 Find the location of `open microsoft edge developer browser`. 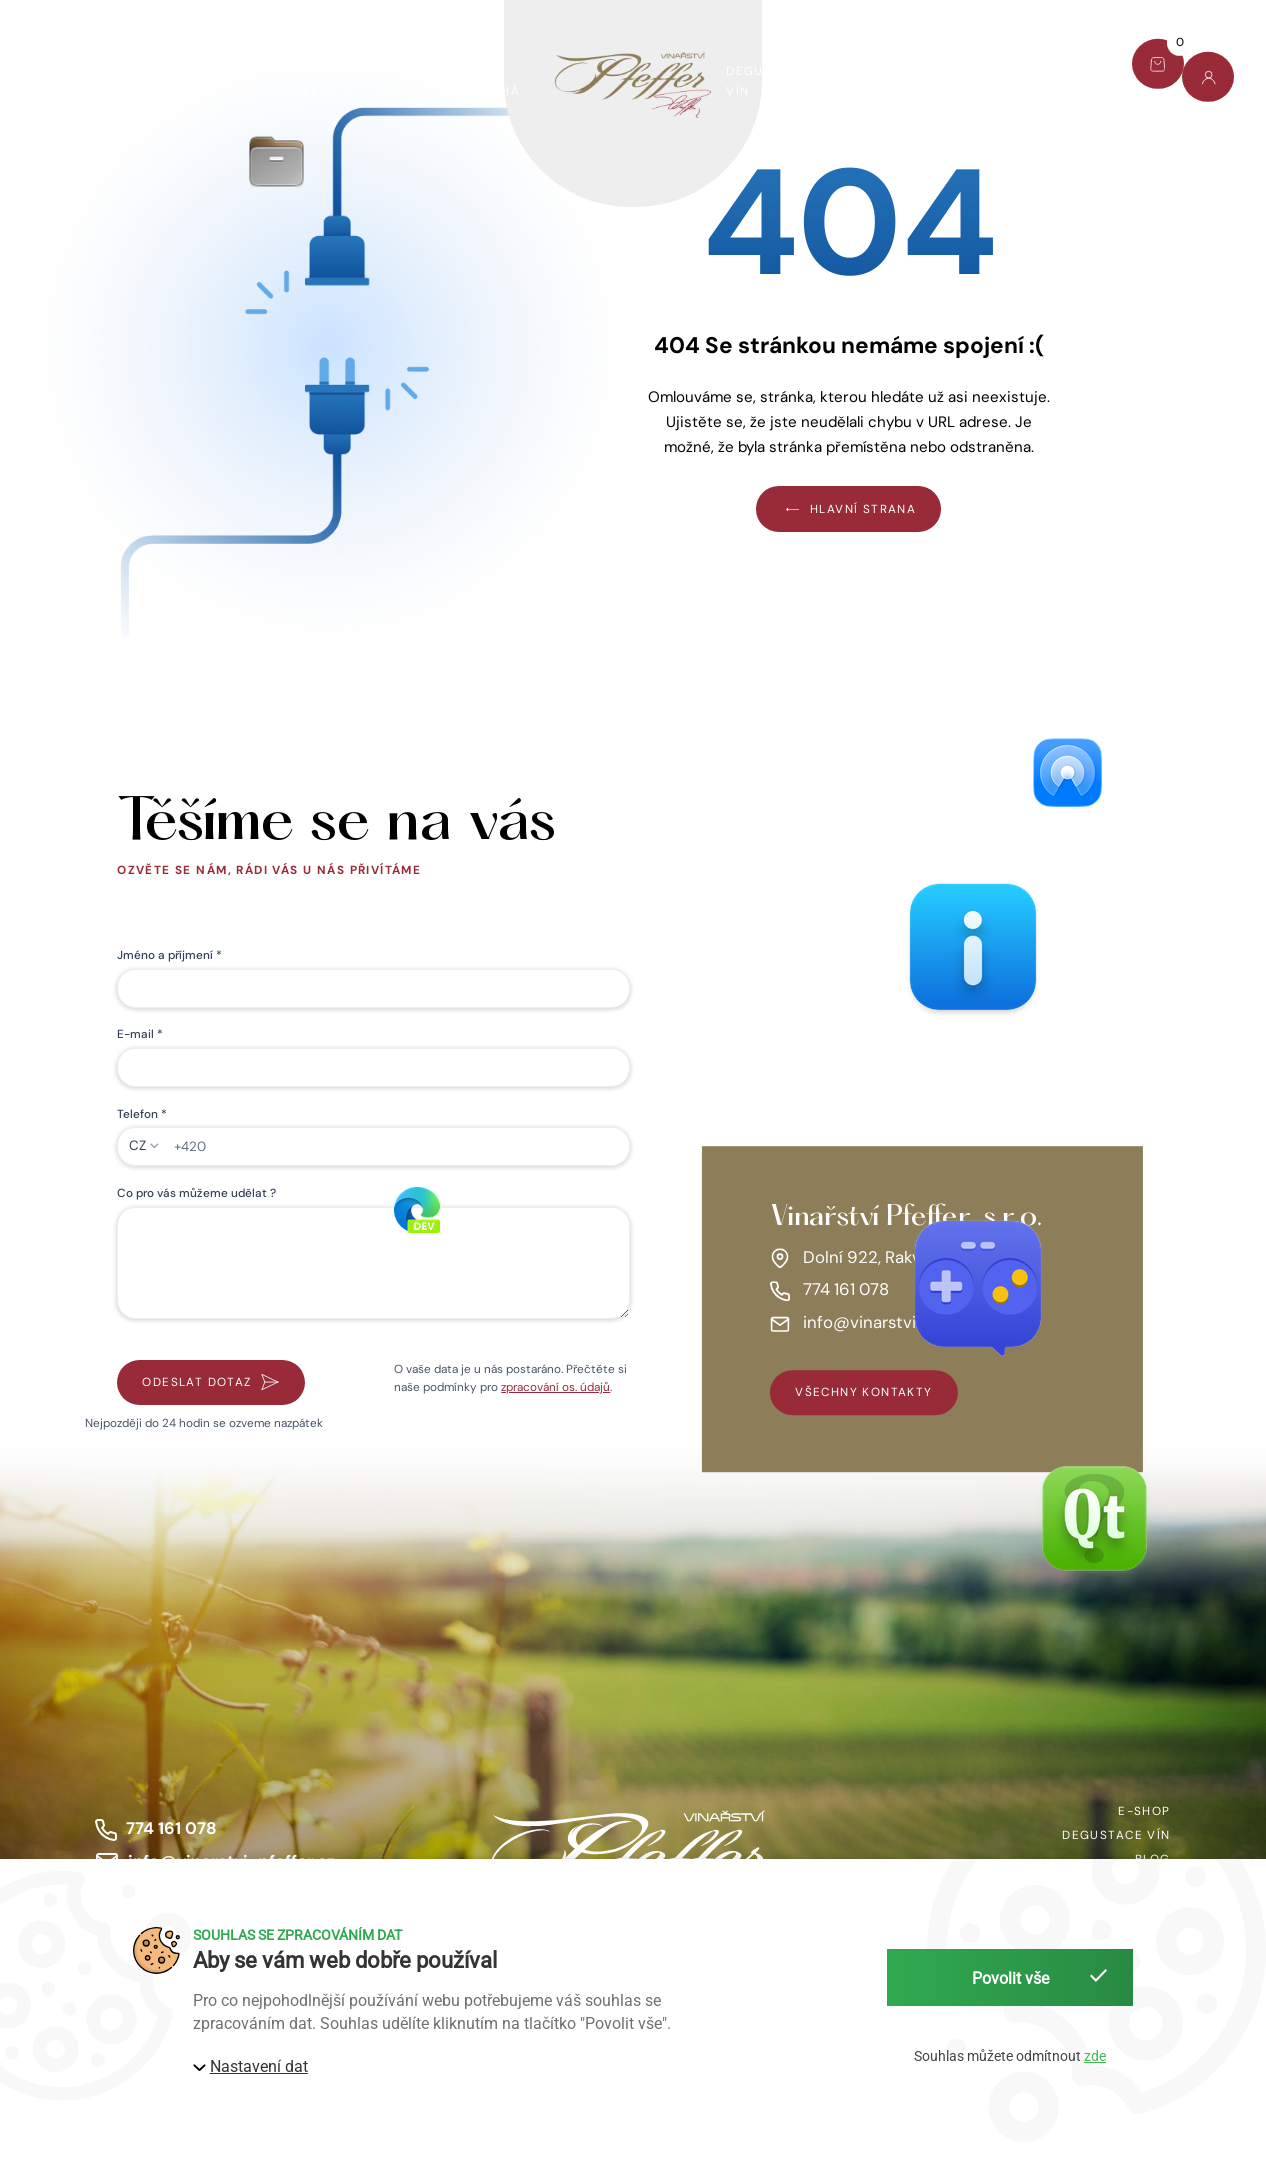

open microsoft edge developer browser is located at coordinates (417, 1210).